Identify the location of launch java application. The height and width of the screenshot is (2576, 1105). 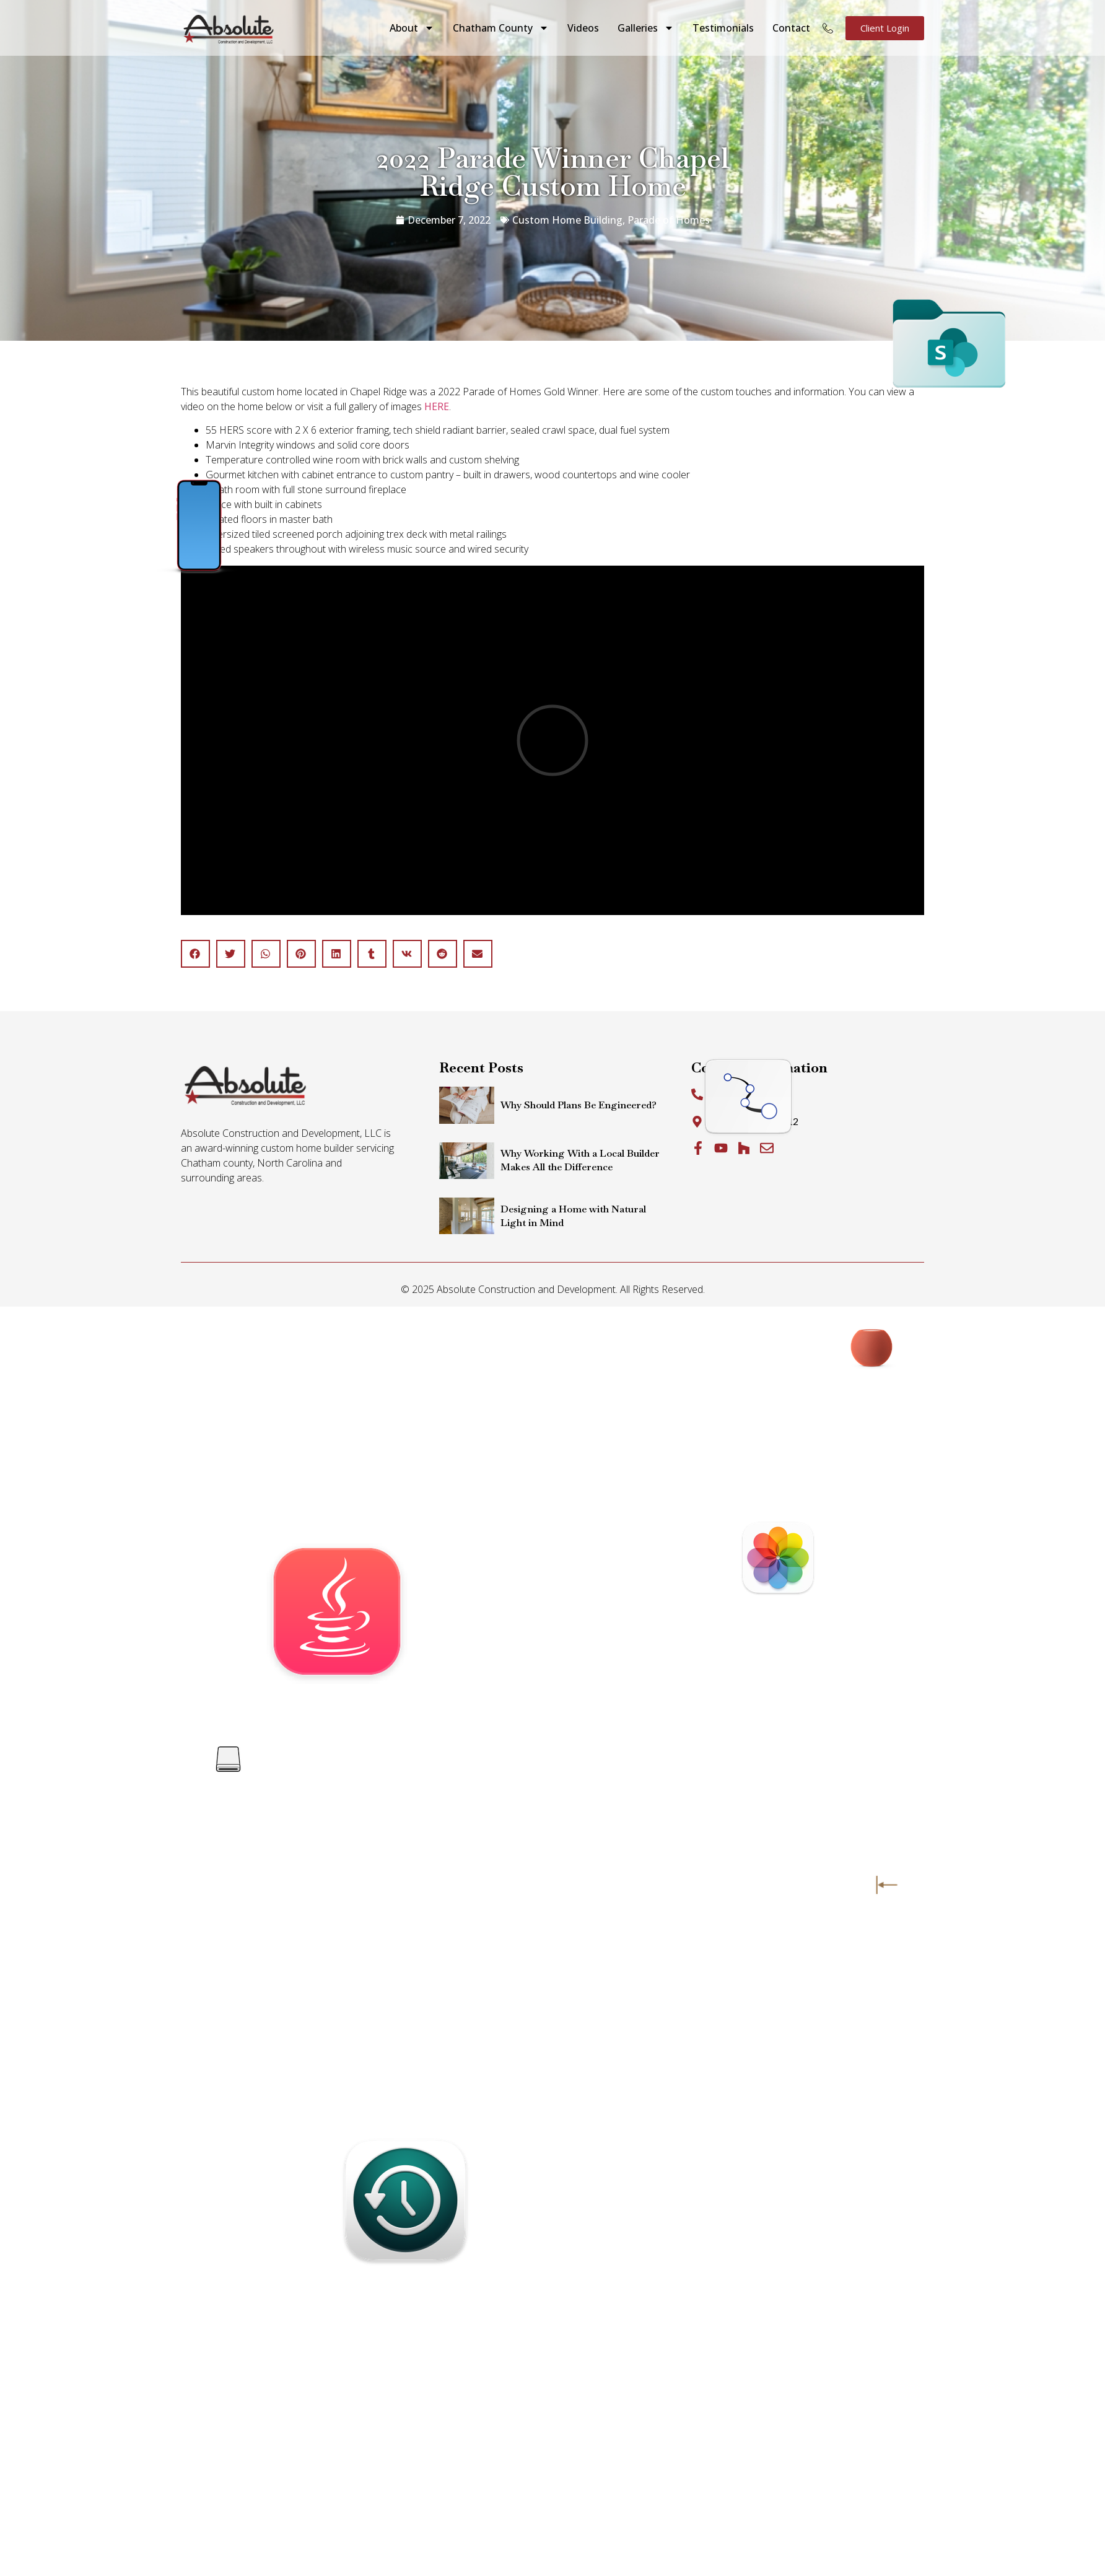
(337, 1611).